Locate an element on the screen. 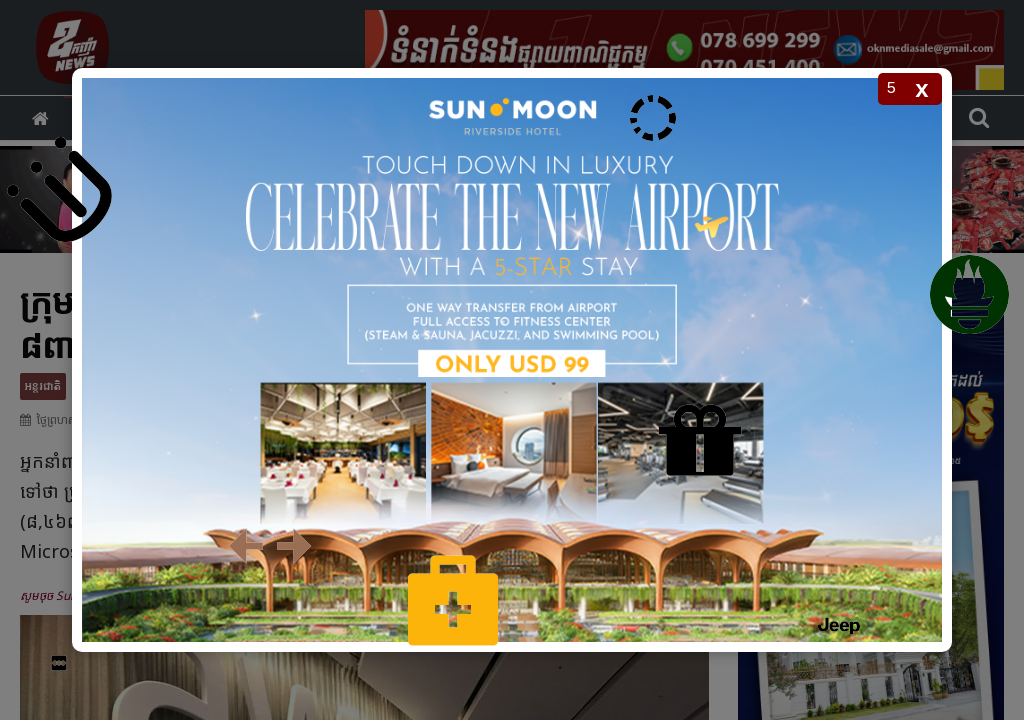 The image size is (1024, 720). view or redeem a gift is located at coordinates (700, 442).